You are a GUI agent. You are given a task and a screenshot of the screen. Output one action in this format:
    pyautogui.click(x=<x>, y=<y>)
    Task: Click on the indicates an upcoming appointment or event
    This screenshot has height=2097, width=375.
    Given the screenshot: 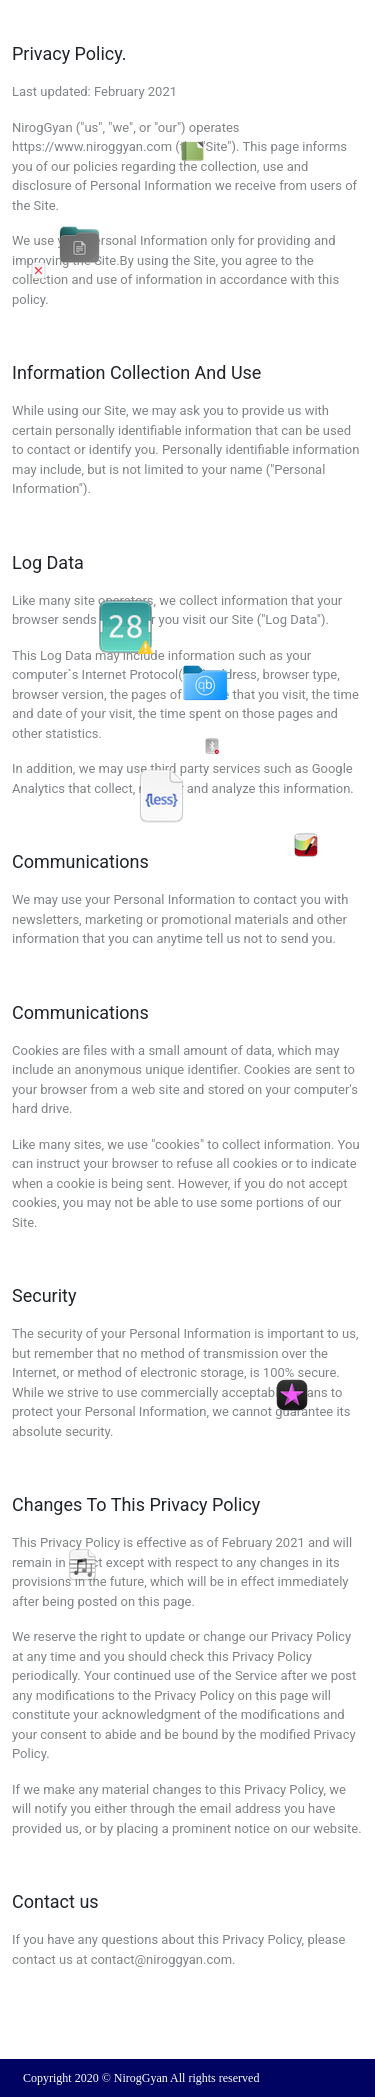 What is the action you would take?
    pyautogui.click(x=125, y=626)
    